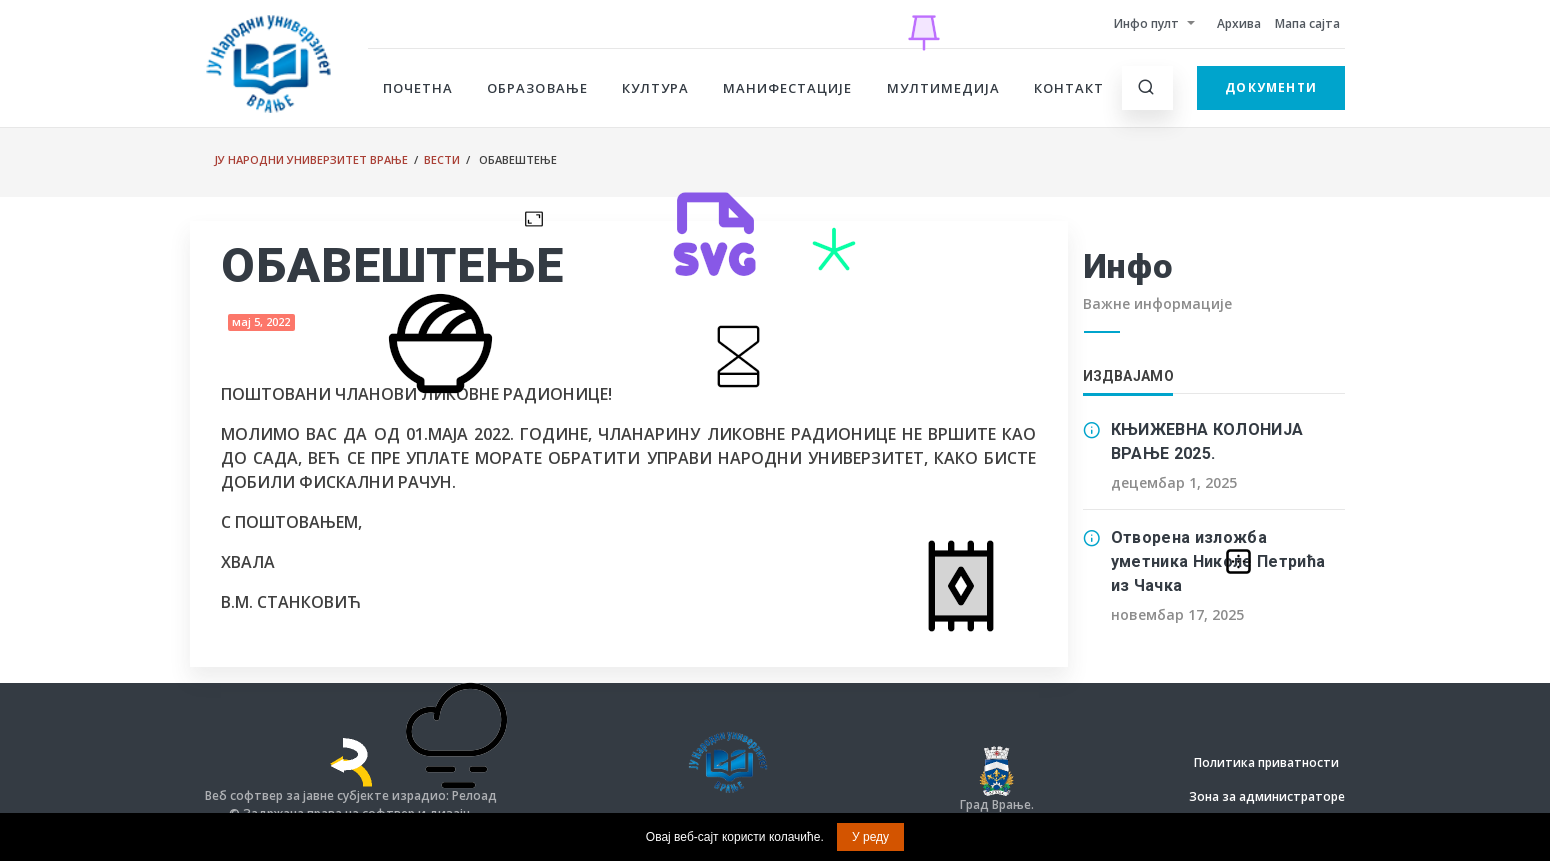  I want to click on enter fullscreen mode, so click(534, 219).